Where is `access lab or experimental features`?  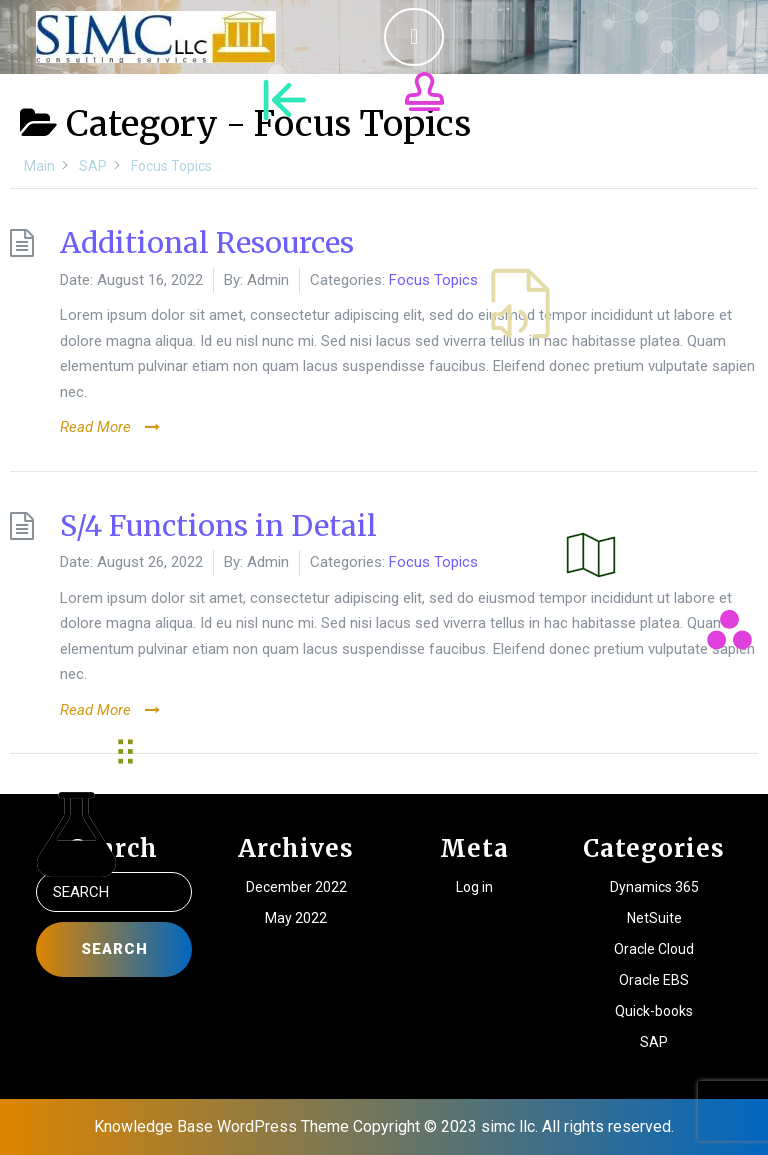 access lab or experimental features is located at coordinates (76, 834).